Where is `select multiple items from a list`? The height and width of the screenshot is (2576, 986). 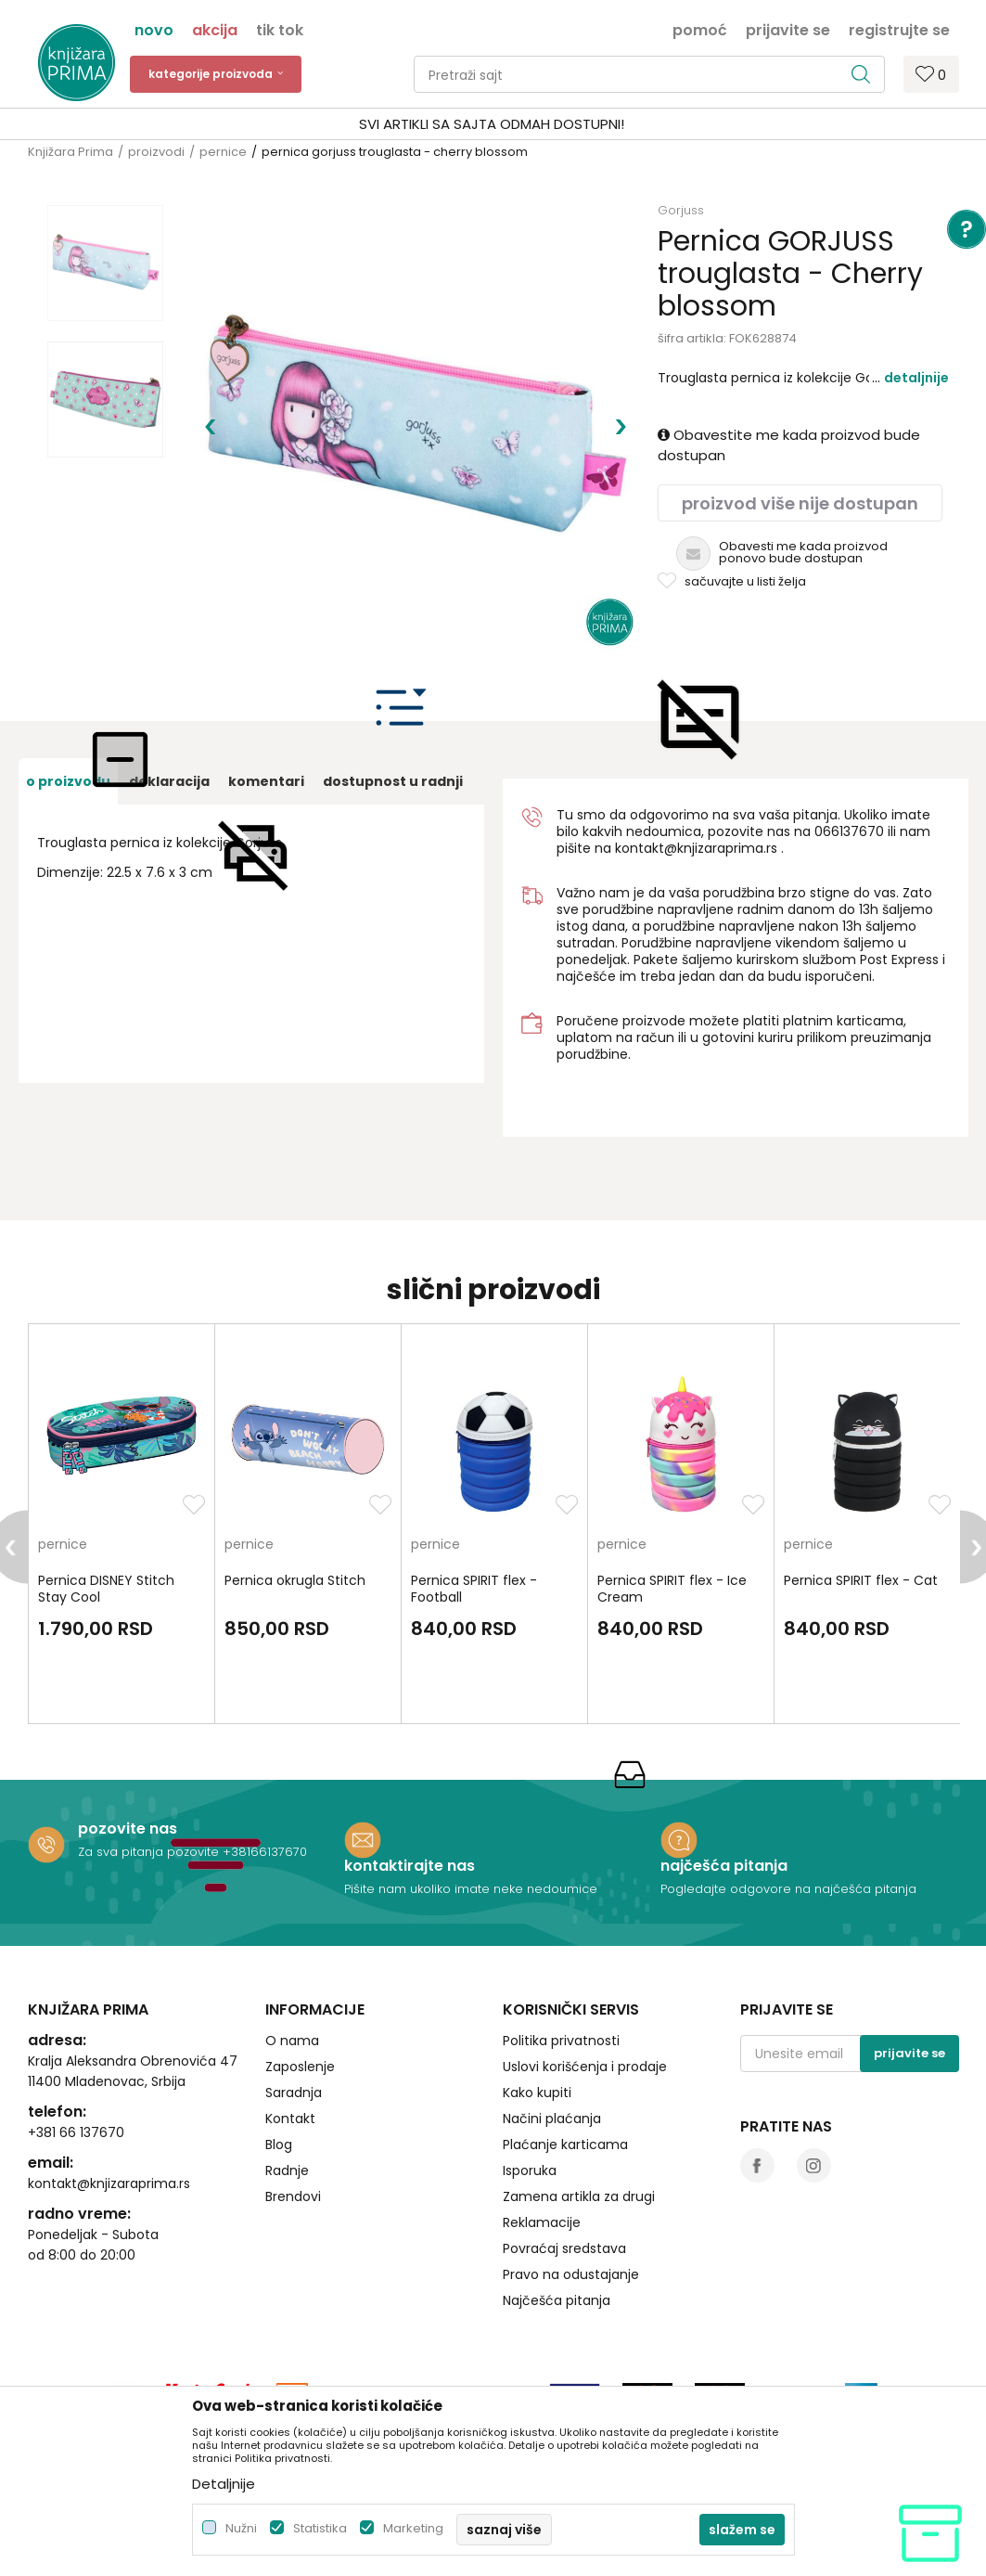
select multiple items from a list is located at coordinates (400, 707).